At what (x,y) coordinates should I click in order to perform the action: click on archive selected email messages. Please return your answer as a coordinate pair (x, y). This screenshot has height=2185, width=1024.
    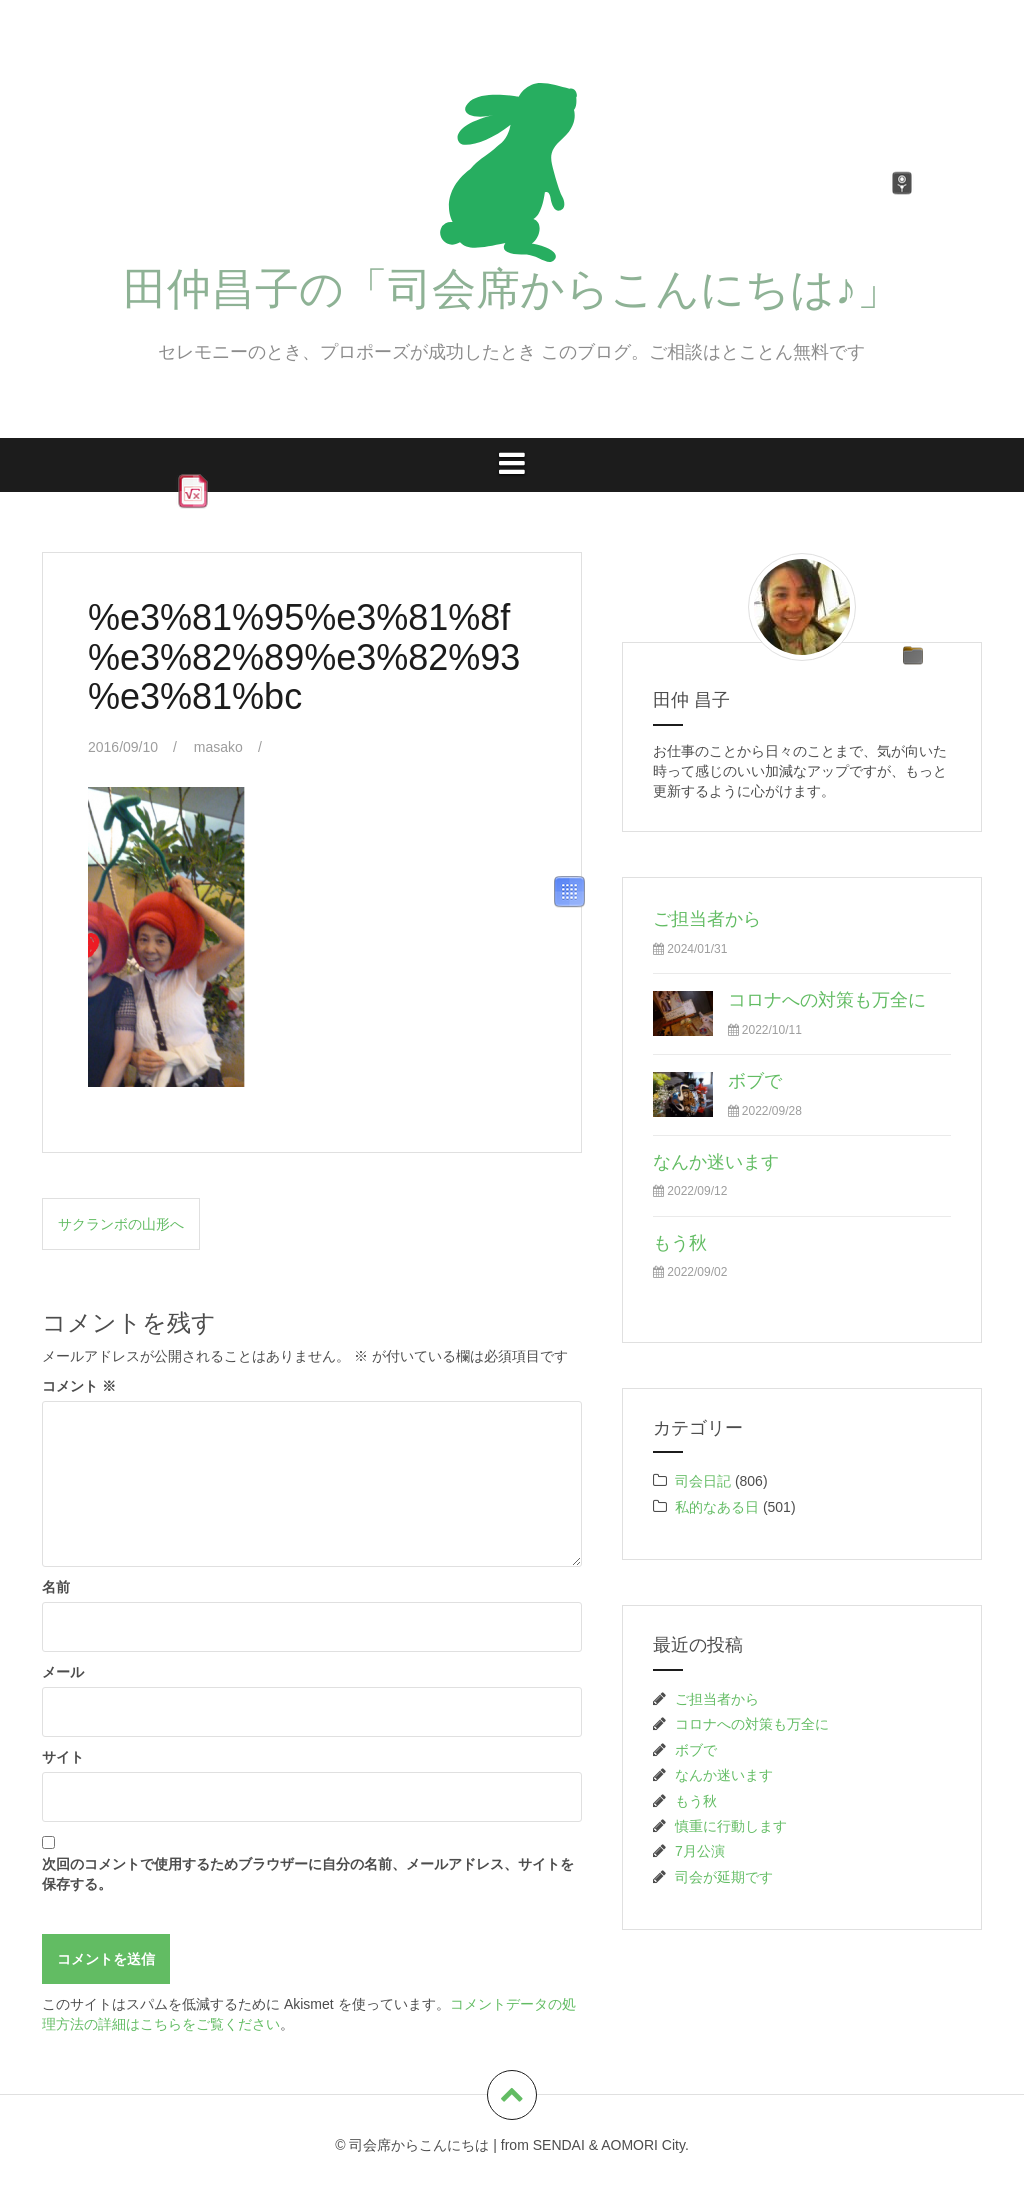
    Looking at the image, I should click on (902, 183).